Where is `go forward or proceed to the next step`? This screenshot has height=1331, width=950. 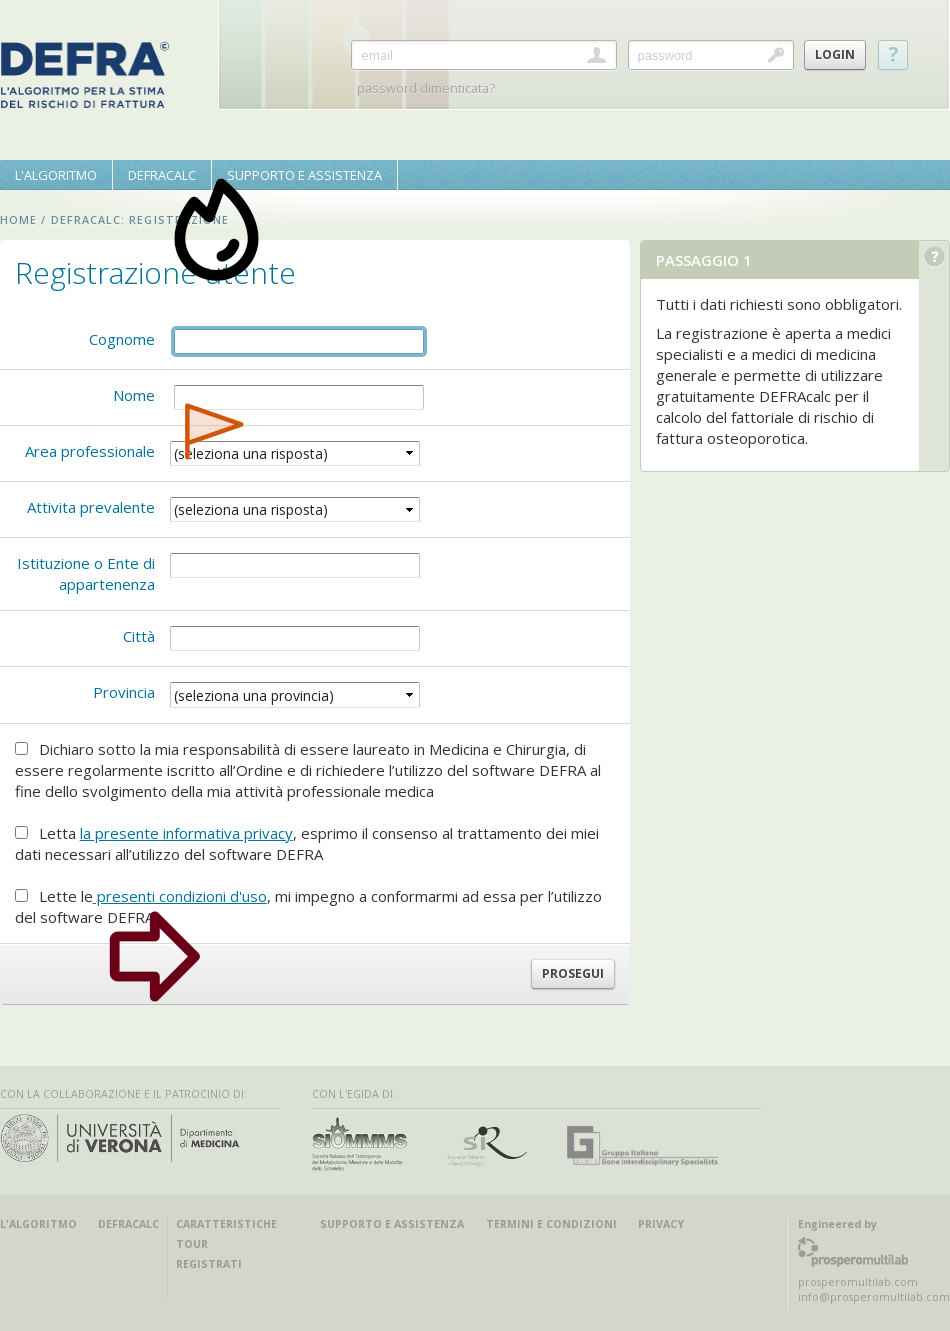 go forward or proceed to the next step is located at coordinates (151, 956).